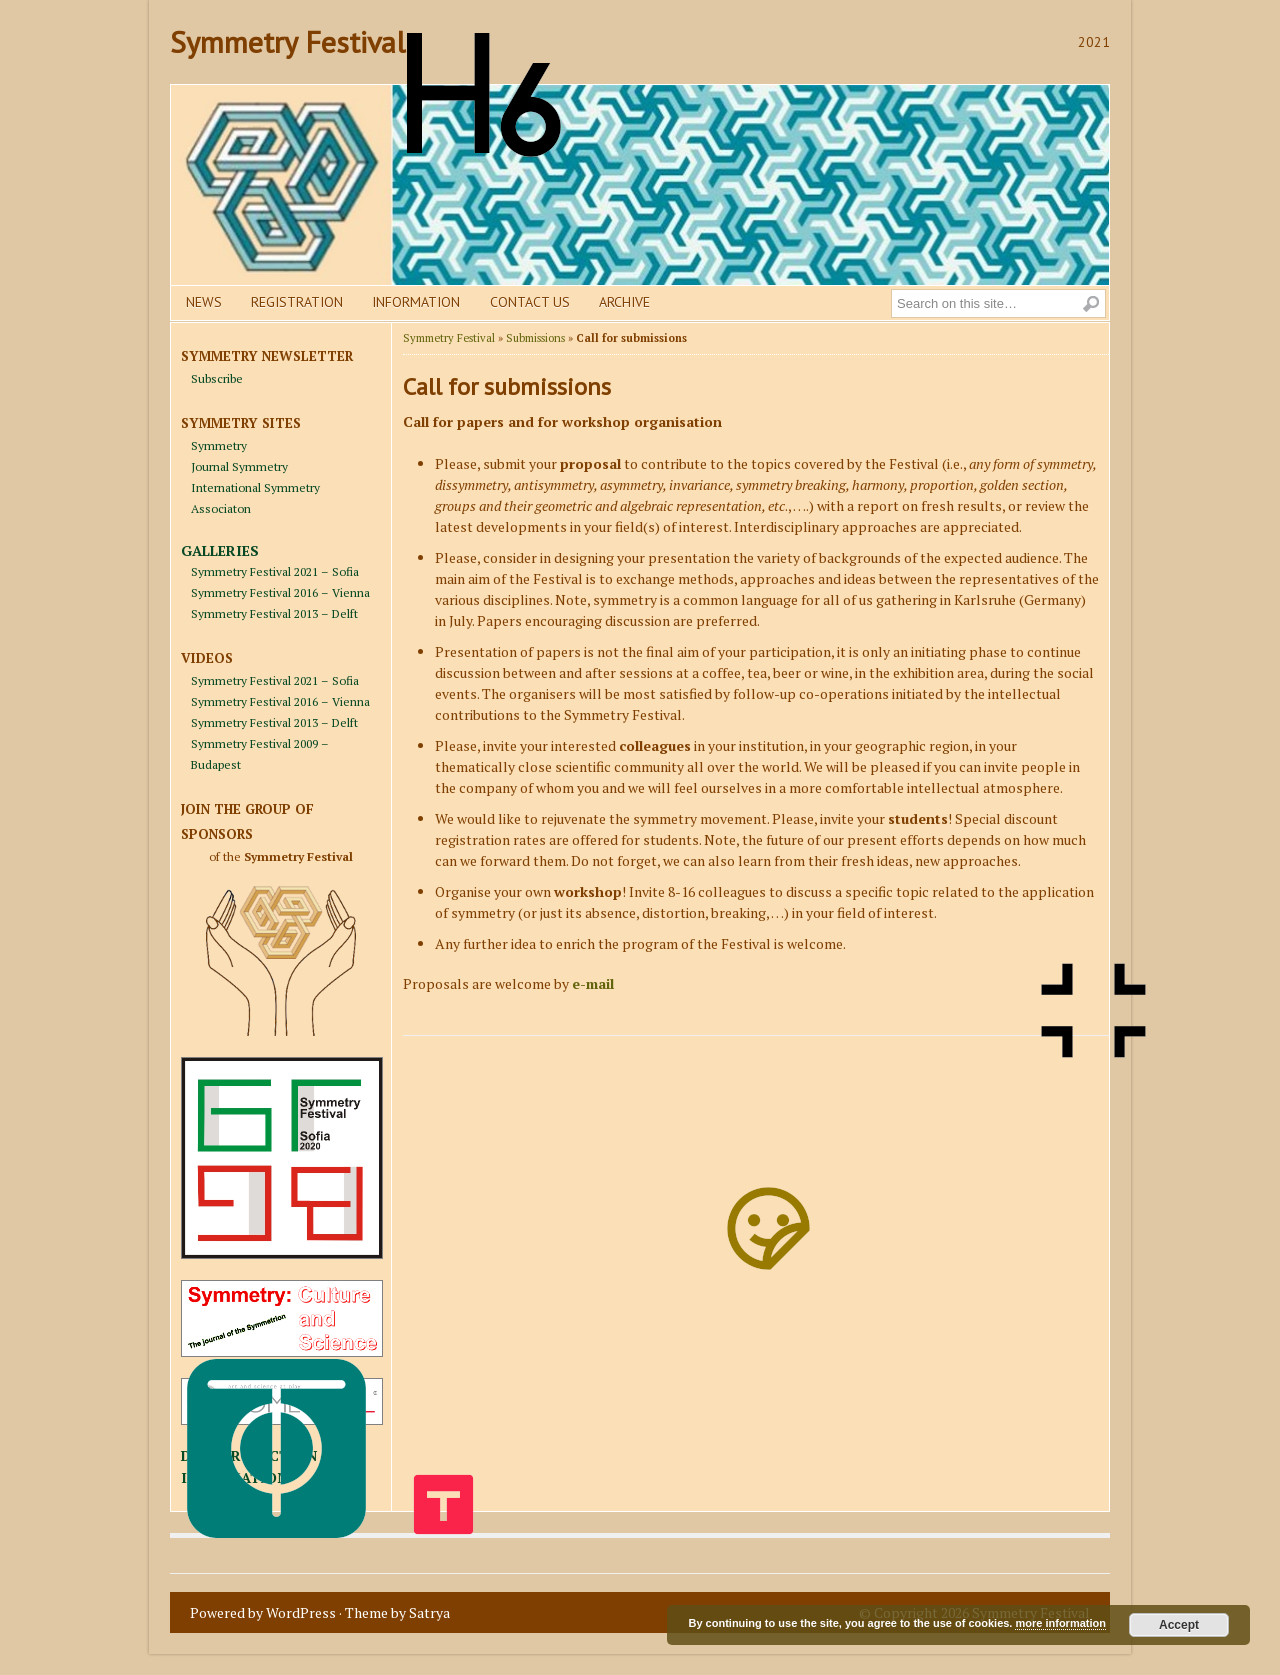 This screenshot has height=1675, width=1280. Describe the element at coordinates (482, 93) in the screenshot. I see `format text as heading level 6` at that location.